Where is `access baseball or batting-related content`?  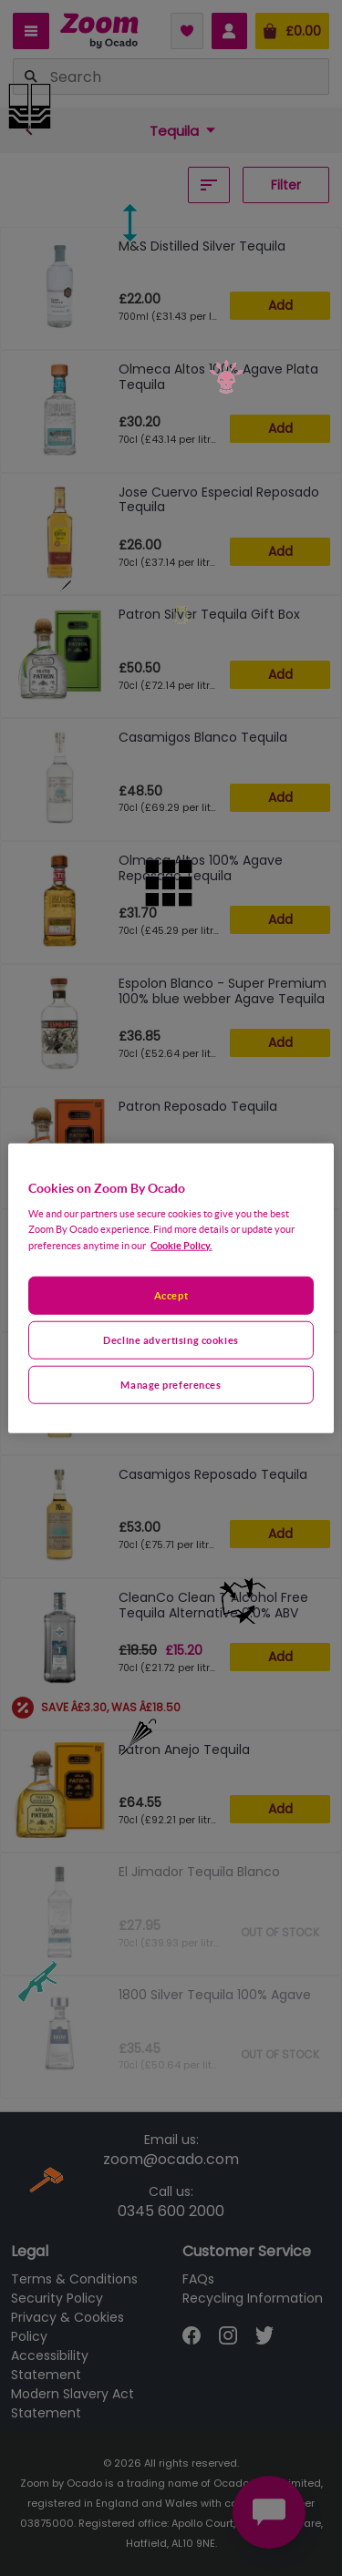 access baseball or batting-related content is located at coordinates (65, 587).